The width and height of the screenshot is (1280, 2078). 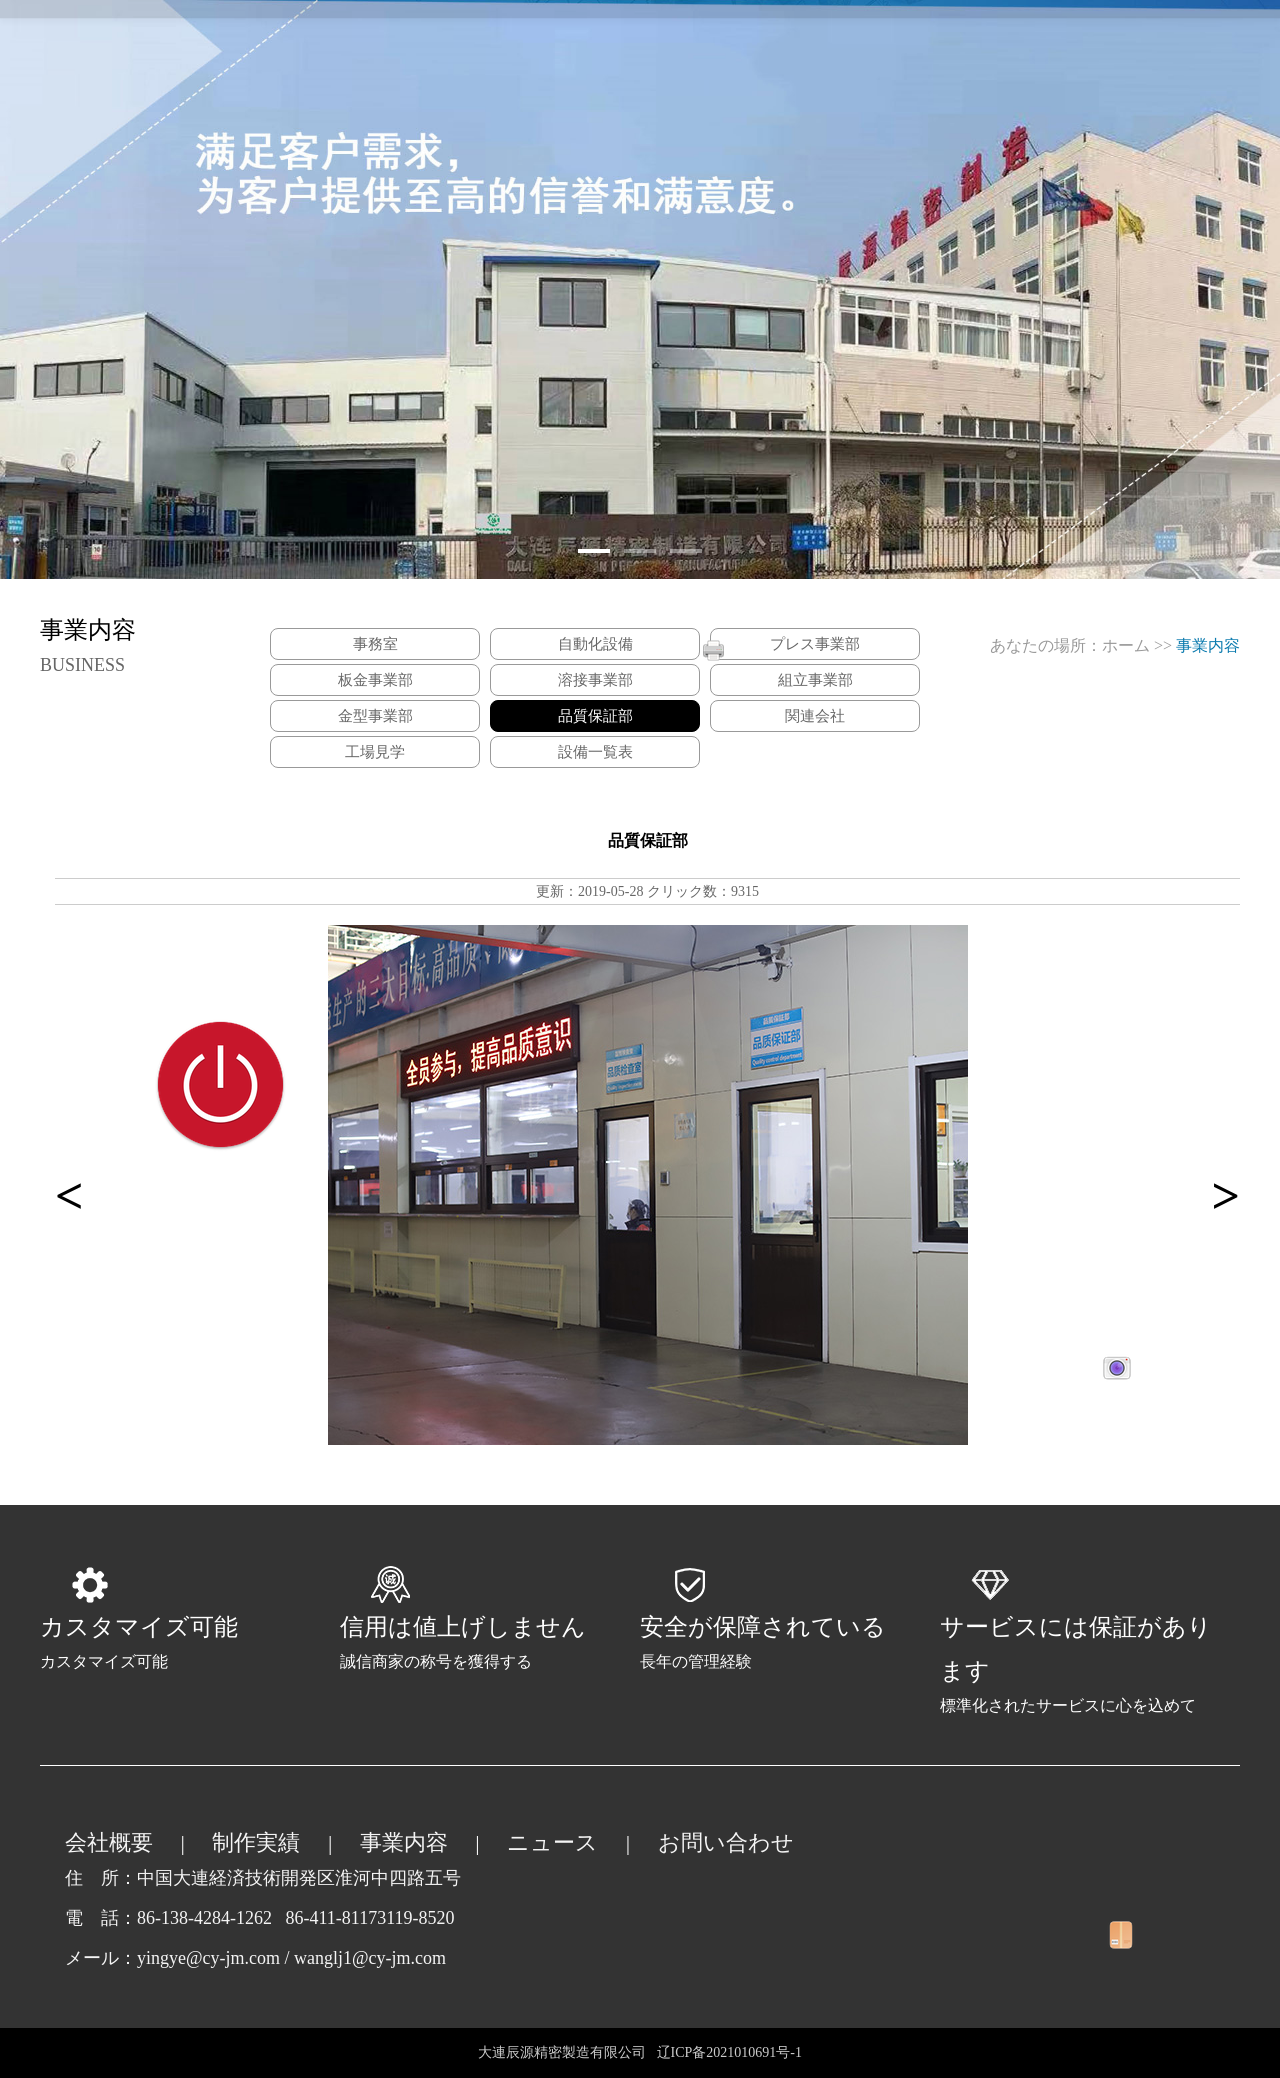 I want to click on a compressed archive or package file, so click(x=1121, y=1935).